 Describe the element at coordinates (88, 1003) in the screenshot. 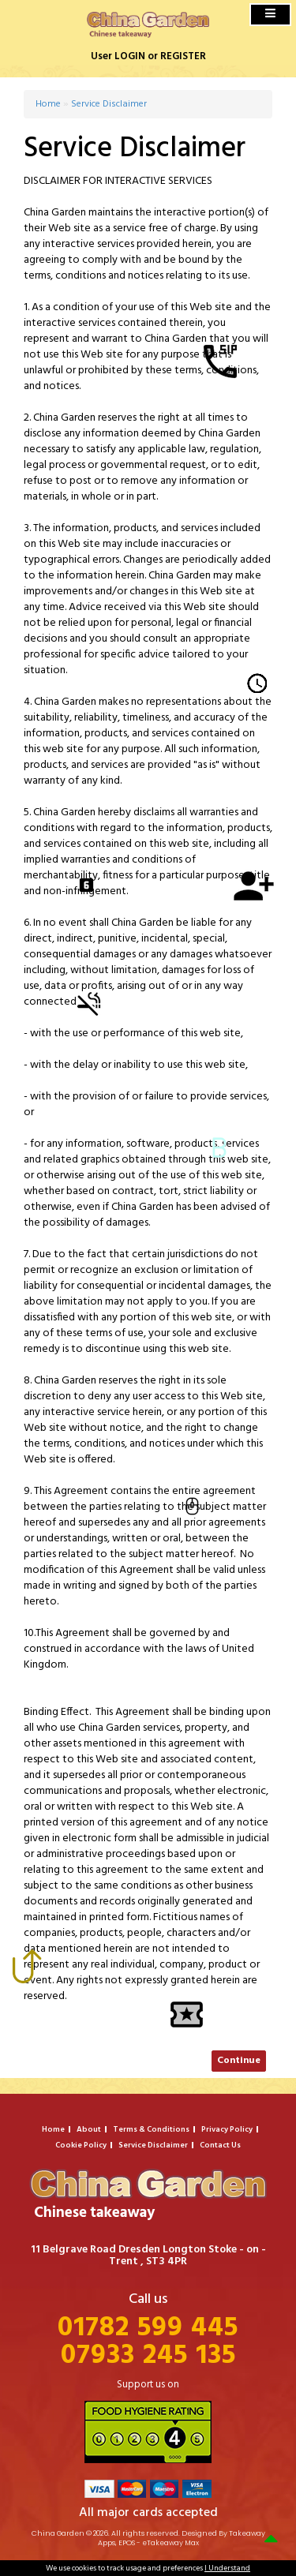

I see `indicates a smoke-free or no smoking area` at that location.